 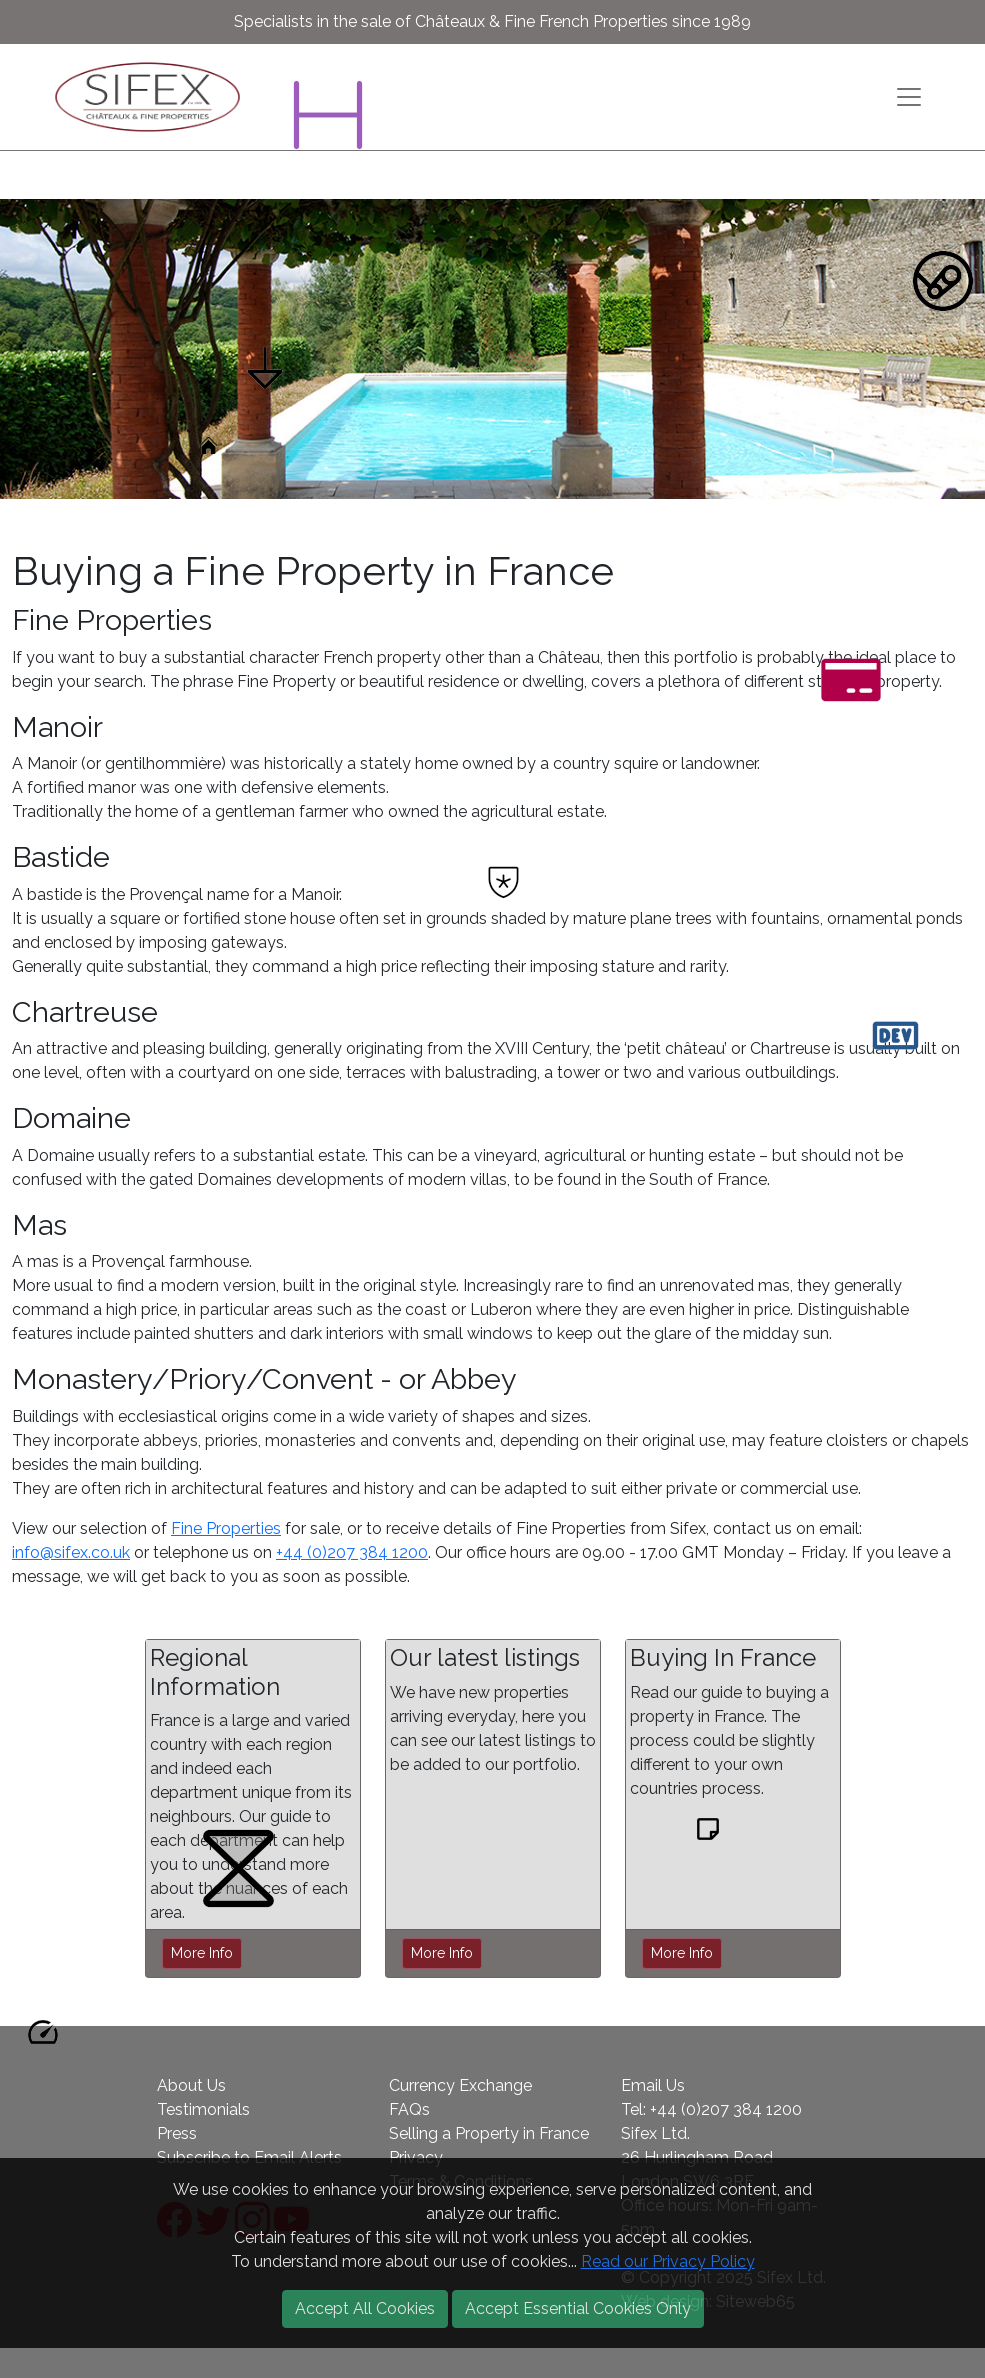 I want to click on indicates loading or processing in progress, so click(x=238, y=1868).